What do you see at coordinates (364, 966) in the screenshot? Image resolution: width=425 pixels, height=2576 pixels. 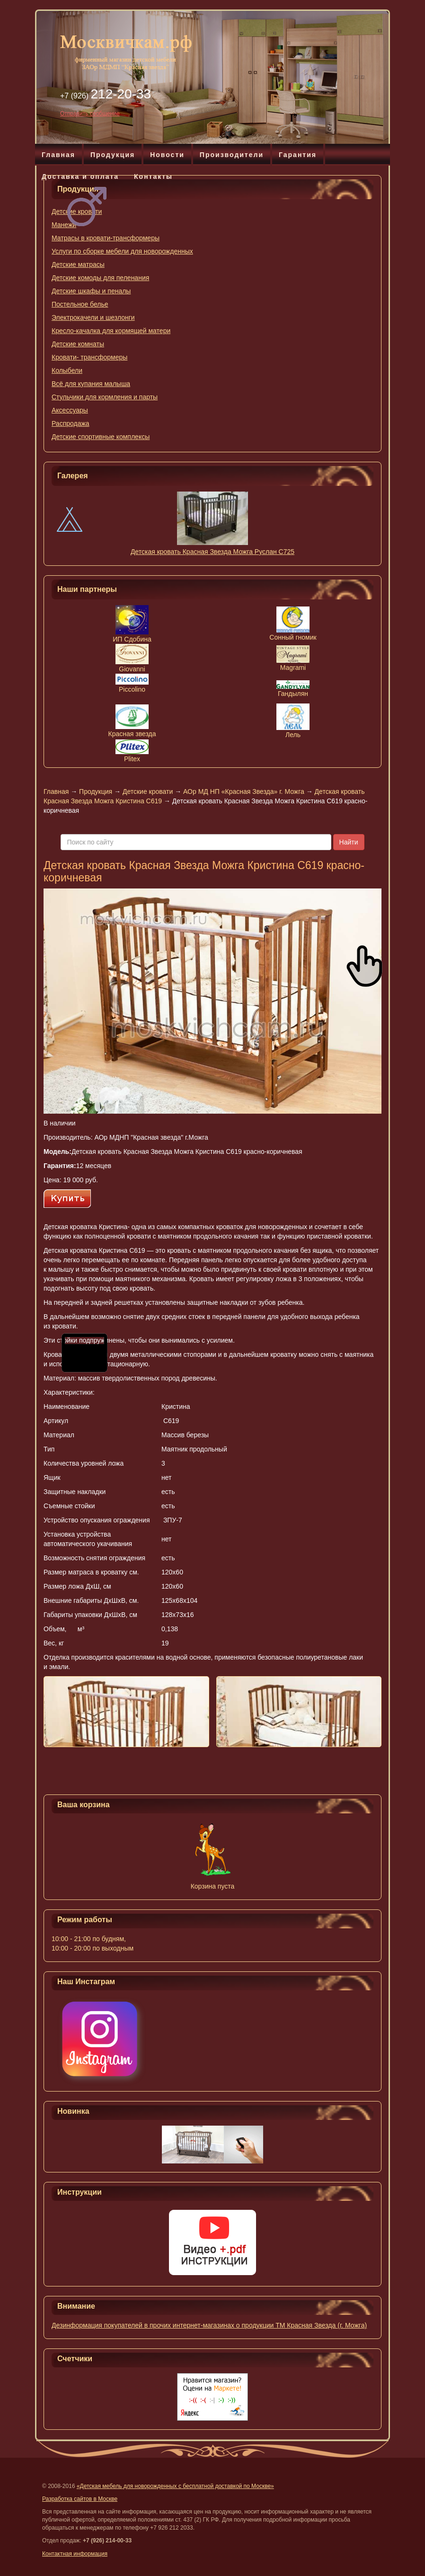 I see `tap or click to select an item` at bounding box center [364, 966].